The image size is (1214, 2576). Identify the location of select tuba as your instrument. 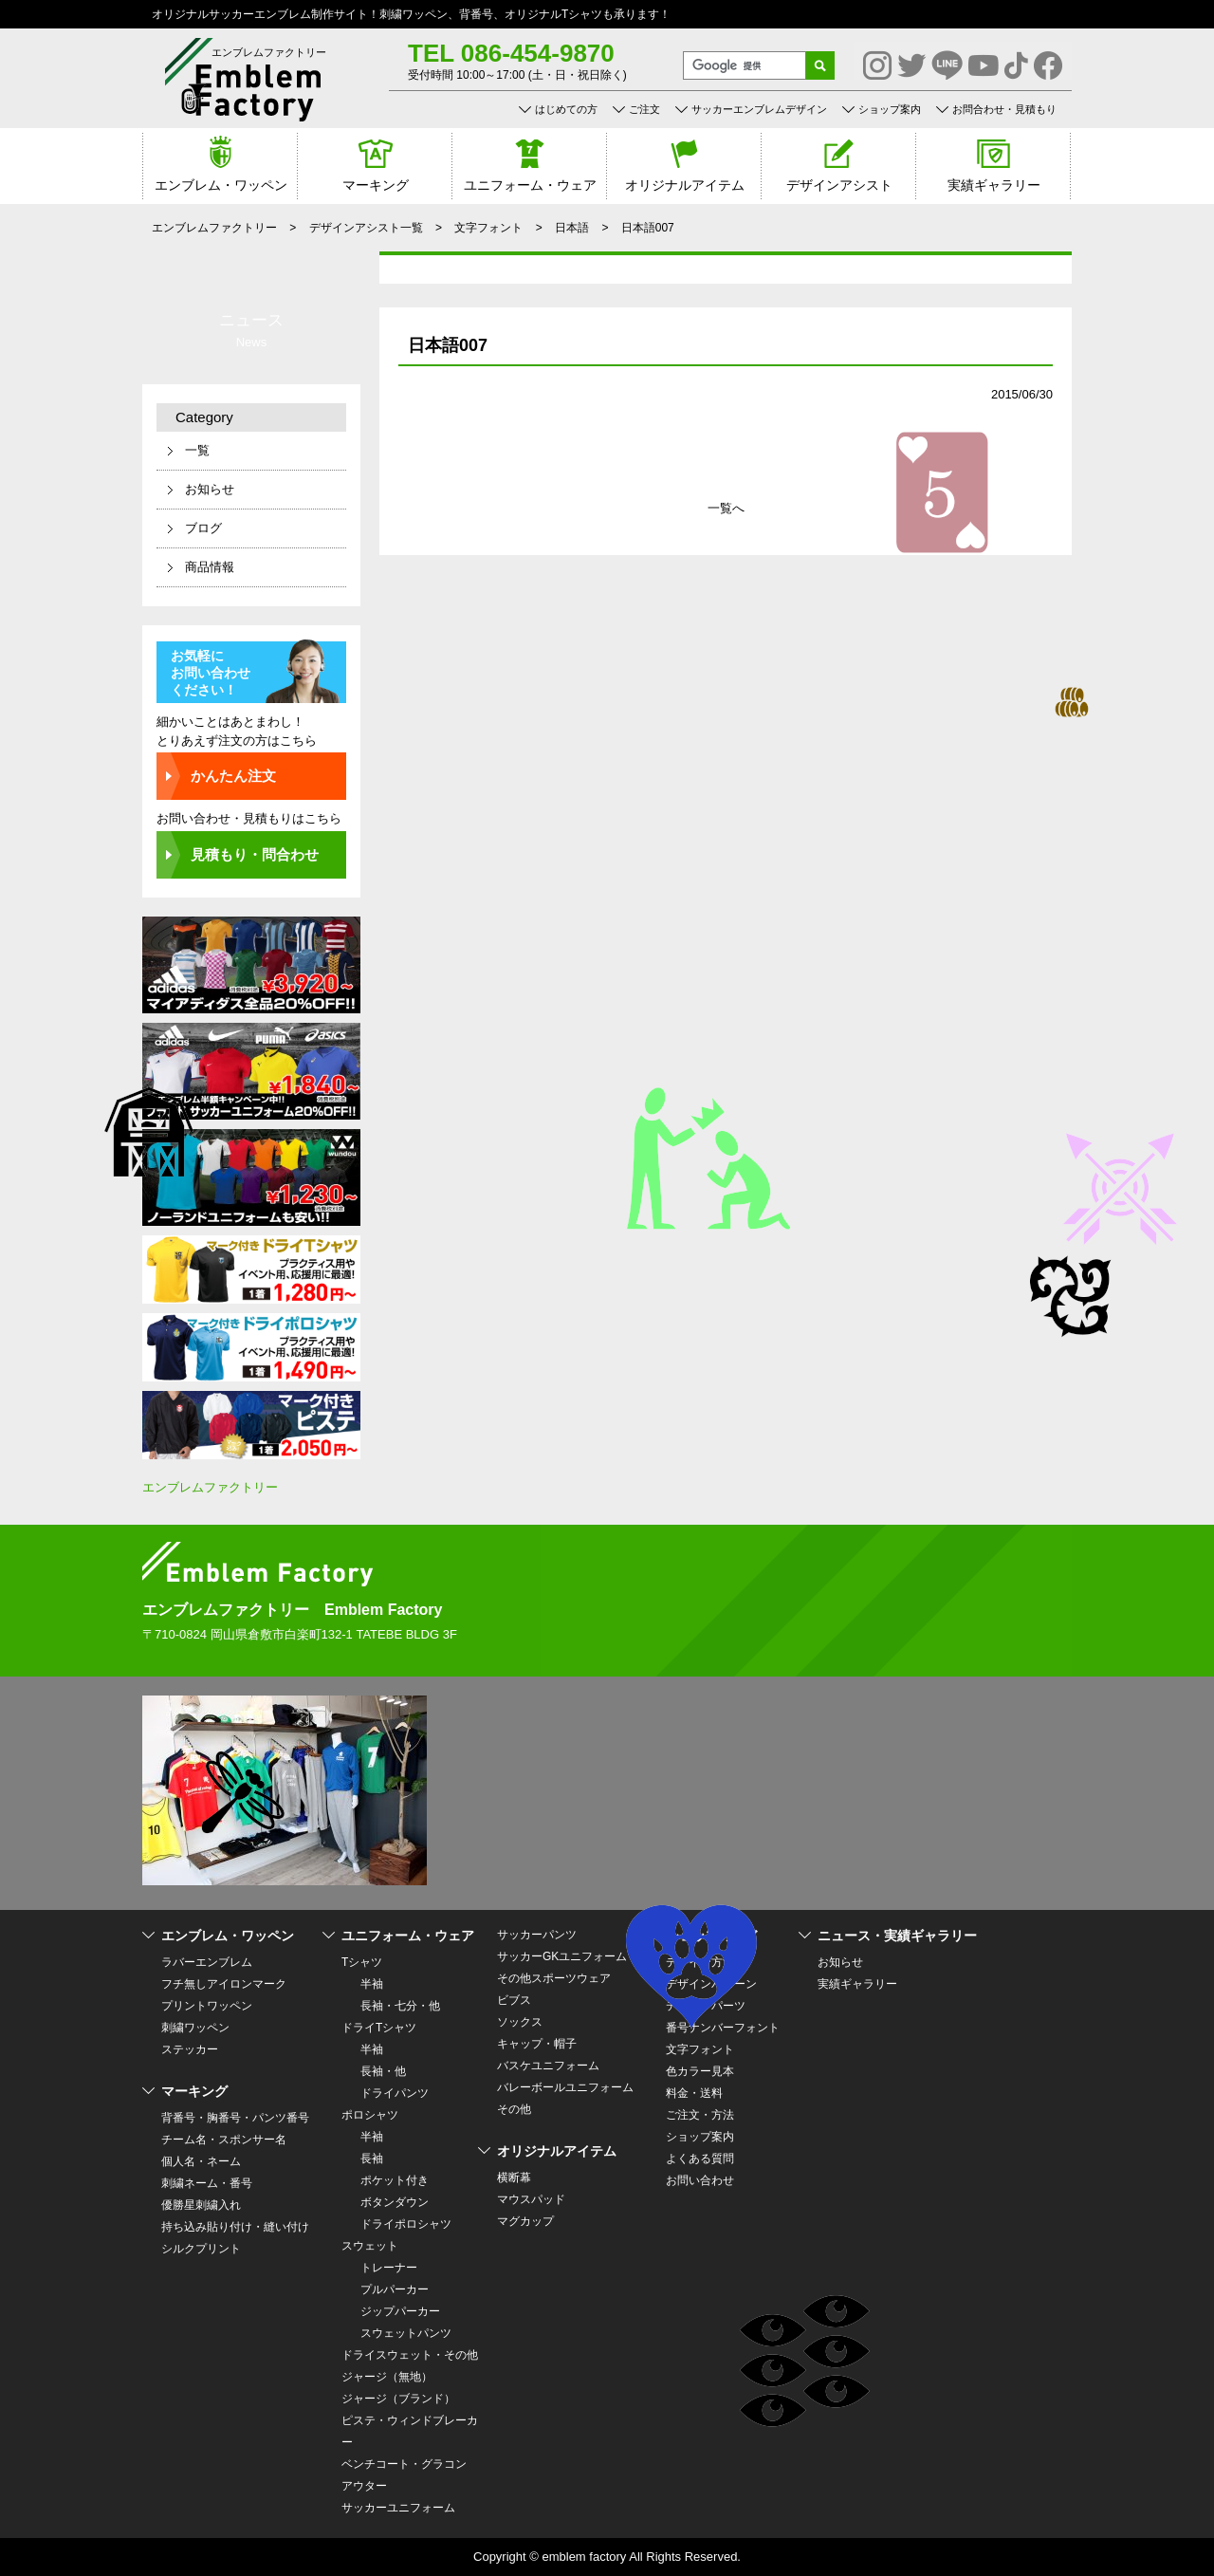
(193, 99).